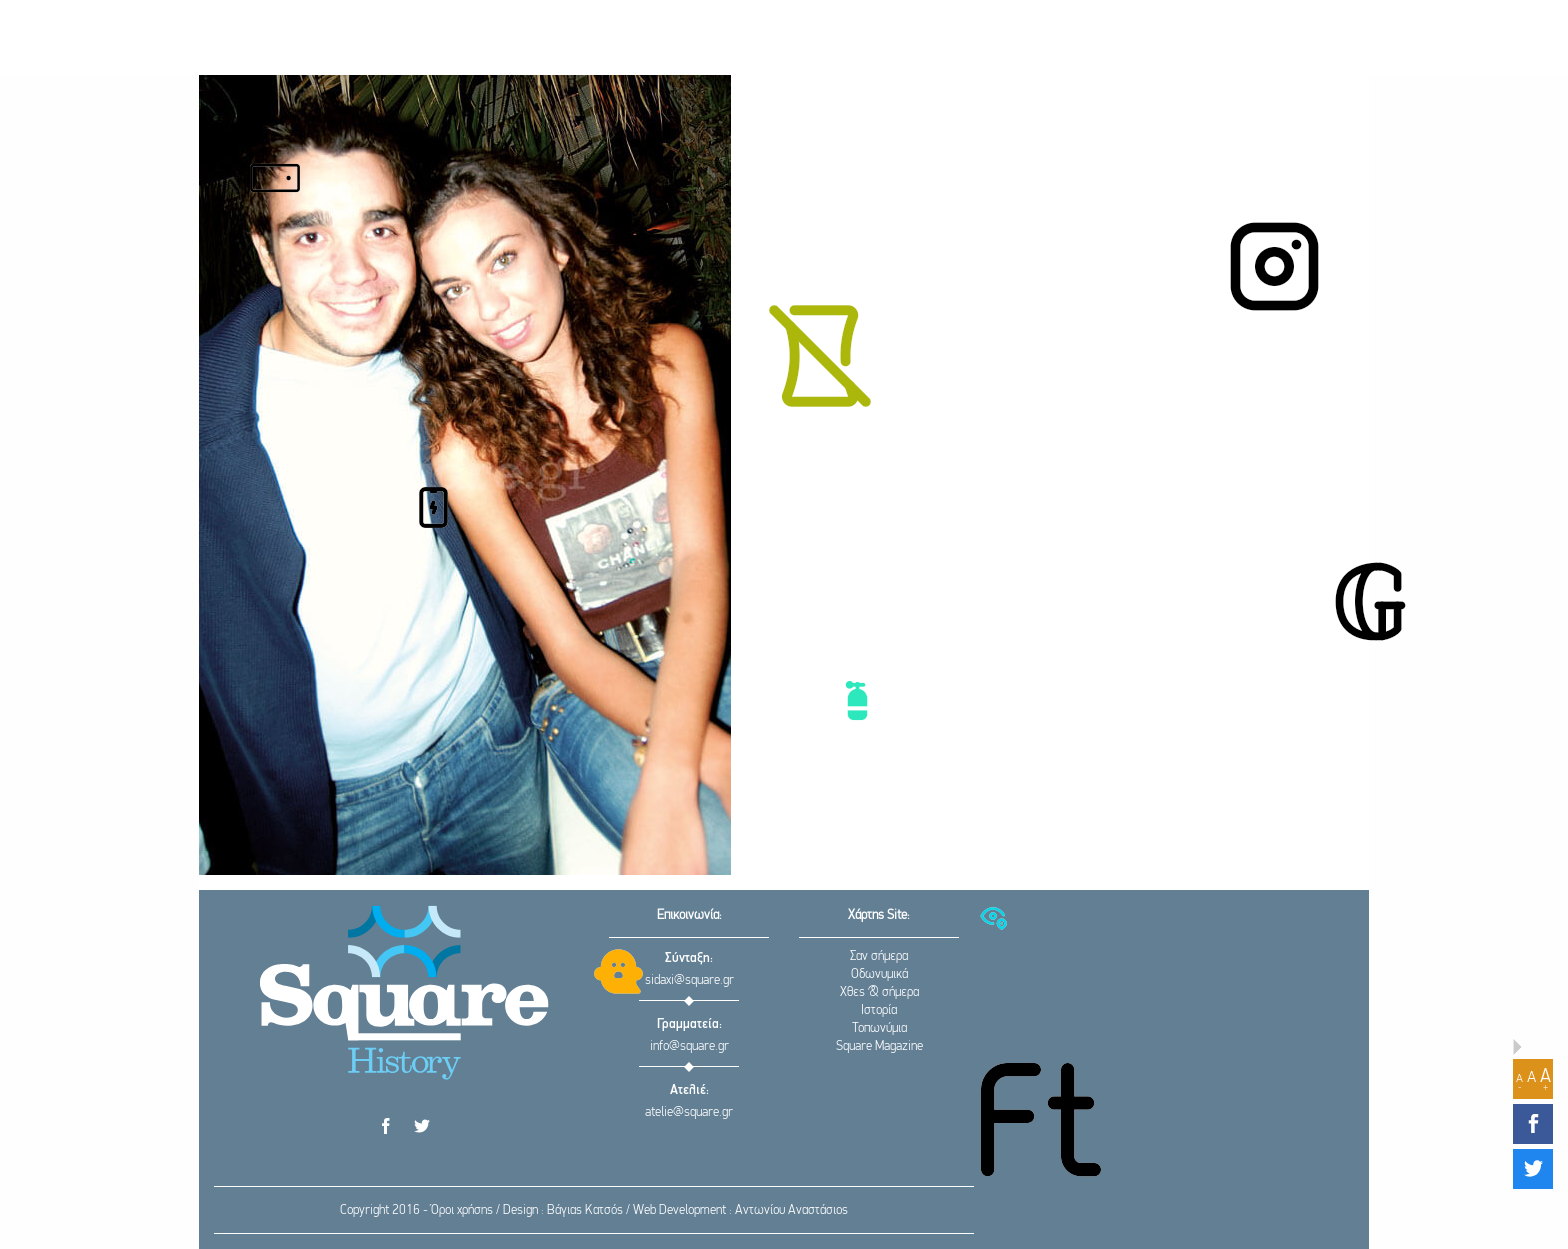 The height and width of the screenshot is (1249, 1568). What do you see at coordinates (618, 971) in the screenshot?
I see `toggle ghost mode or invisible status` at bounding box center [618, 971].